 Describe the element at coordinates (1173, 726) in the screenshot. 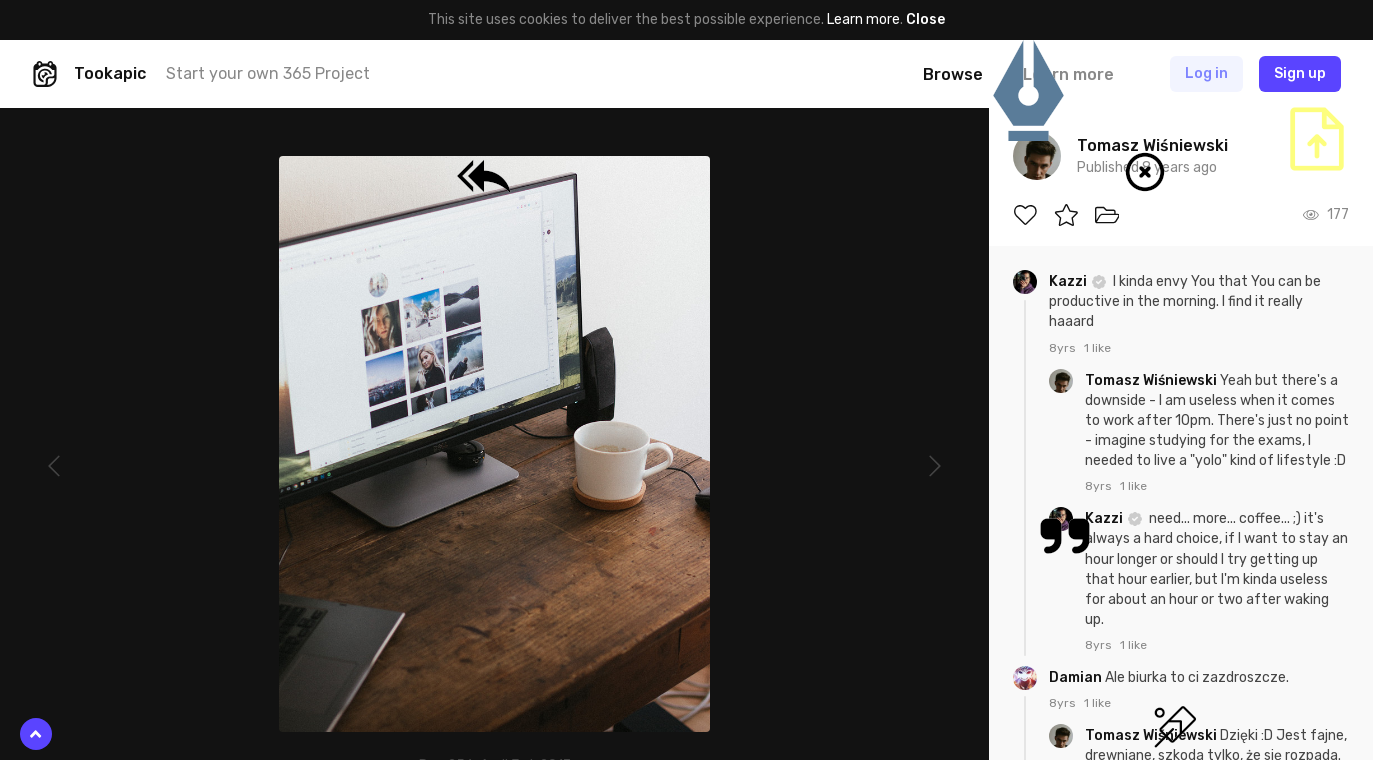

I see `access cricket sports scores or updates` at that location.